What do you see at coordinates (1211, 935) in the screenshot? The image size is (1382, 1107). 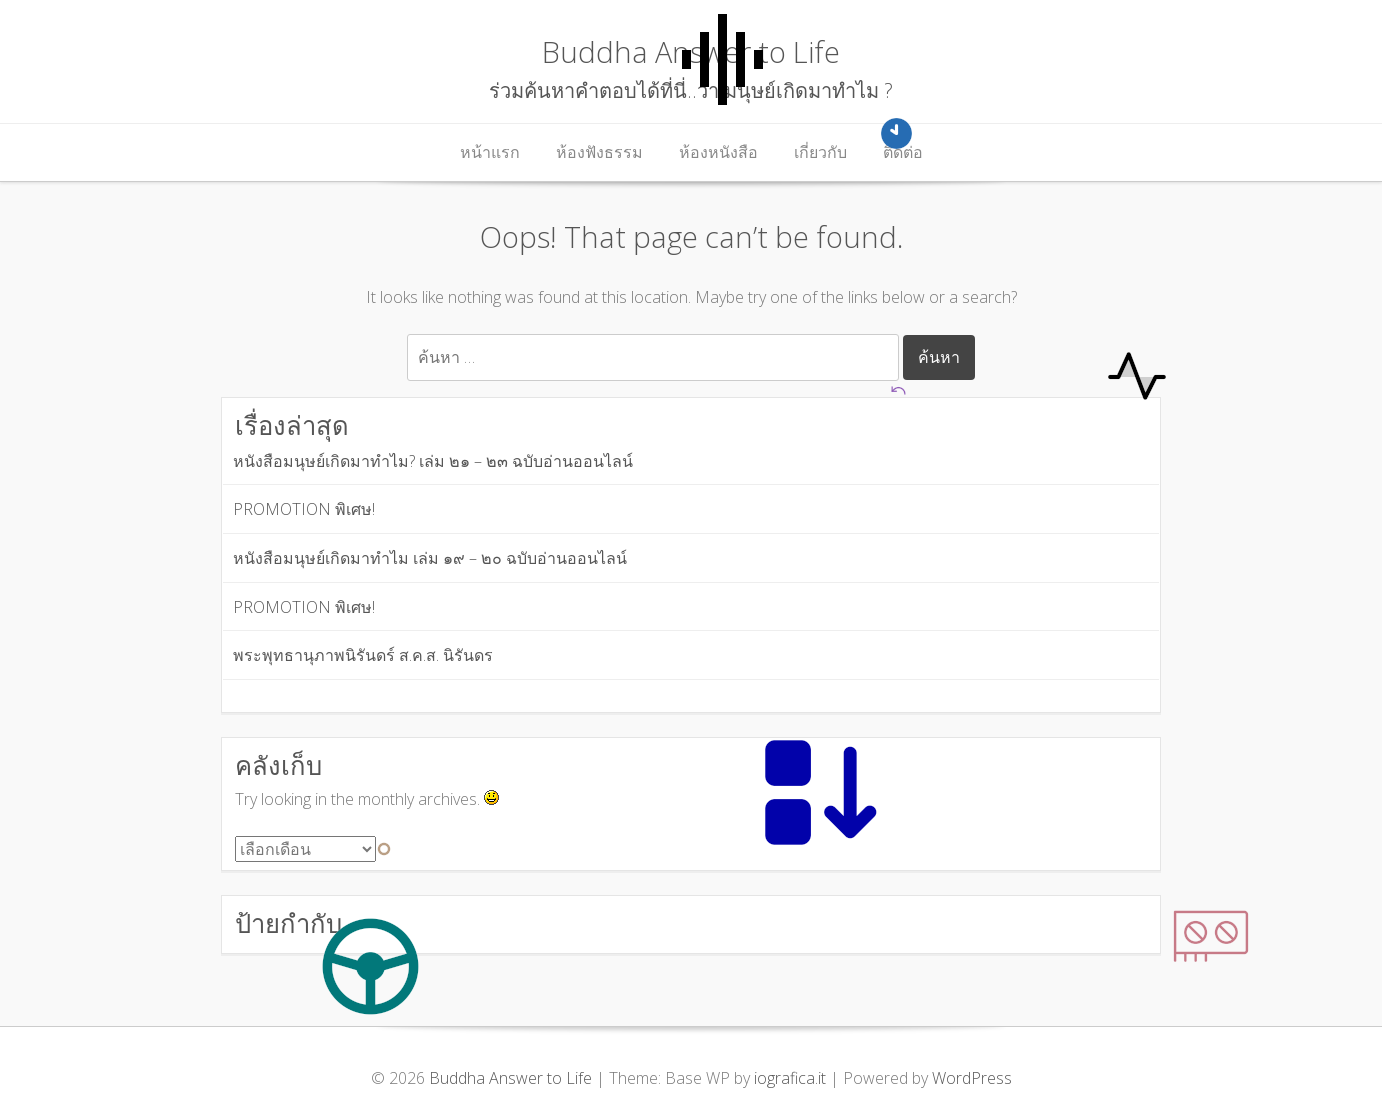 I see `view graphics card or GPU information` at bounding box center [1211, 935].